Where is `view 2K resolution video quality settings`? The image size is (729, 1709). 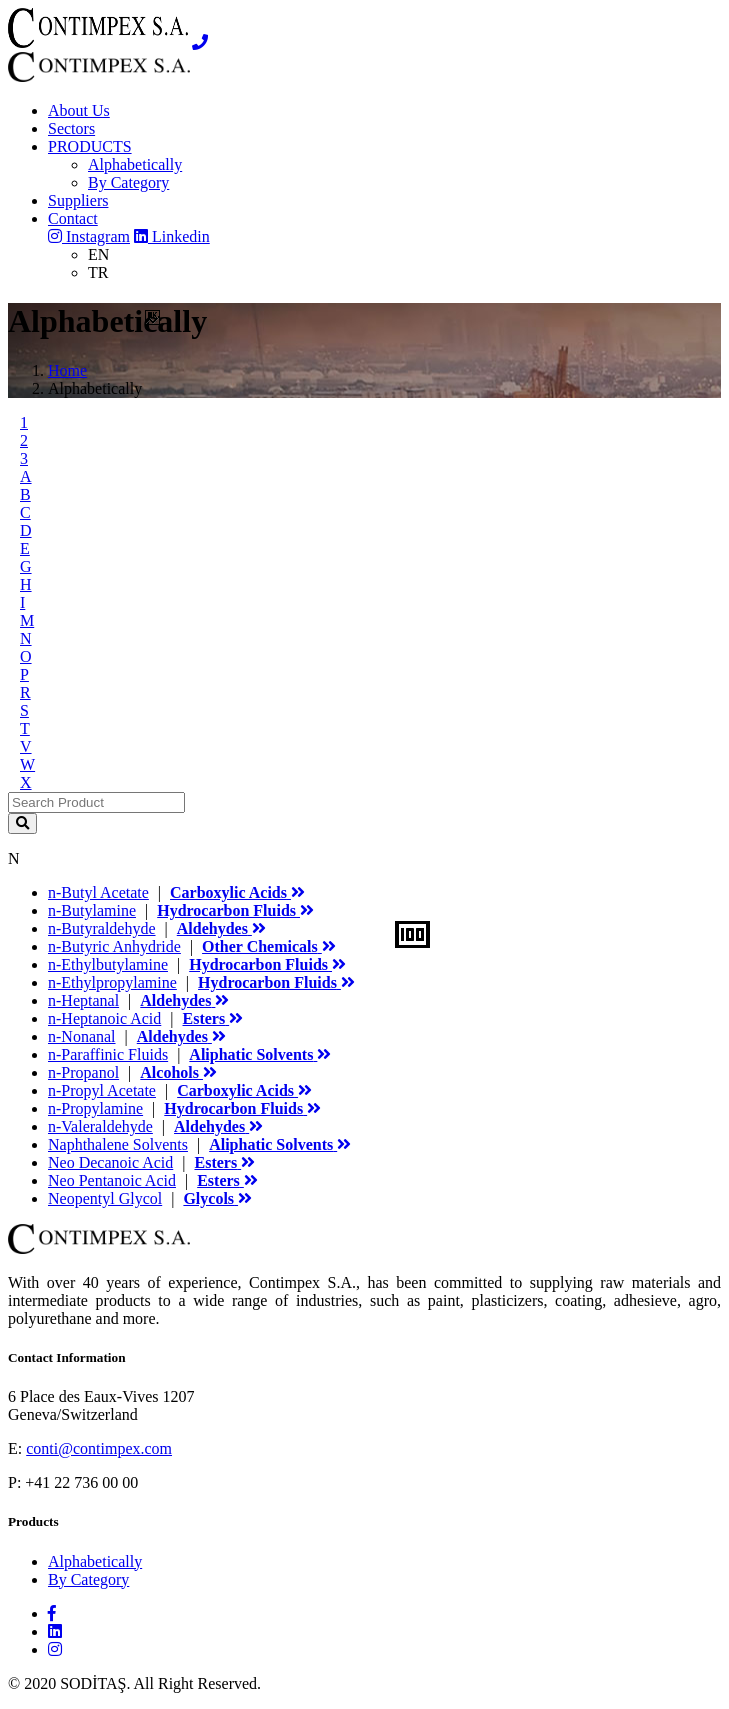 view 2K resolution video quality settings is located at coordinates (152, 317).